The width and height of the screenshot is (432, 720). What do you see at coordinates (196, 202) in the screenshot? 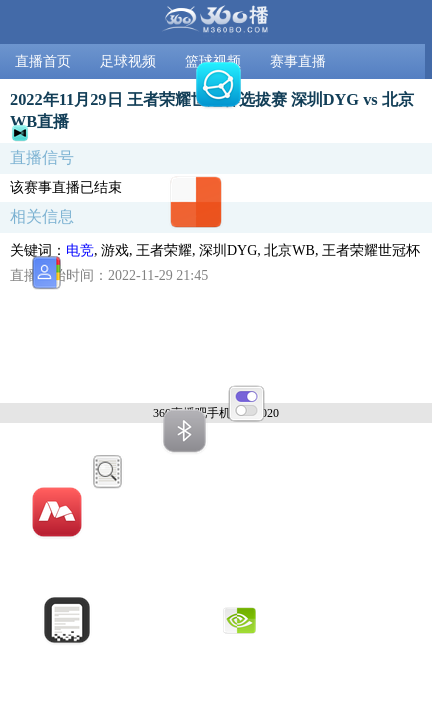
I see `switch to the top-left workspace` at bounding box center [196, 202].